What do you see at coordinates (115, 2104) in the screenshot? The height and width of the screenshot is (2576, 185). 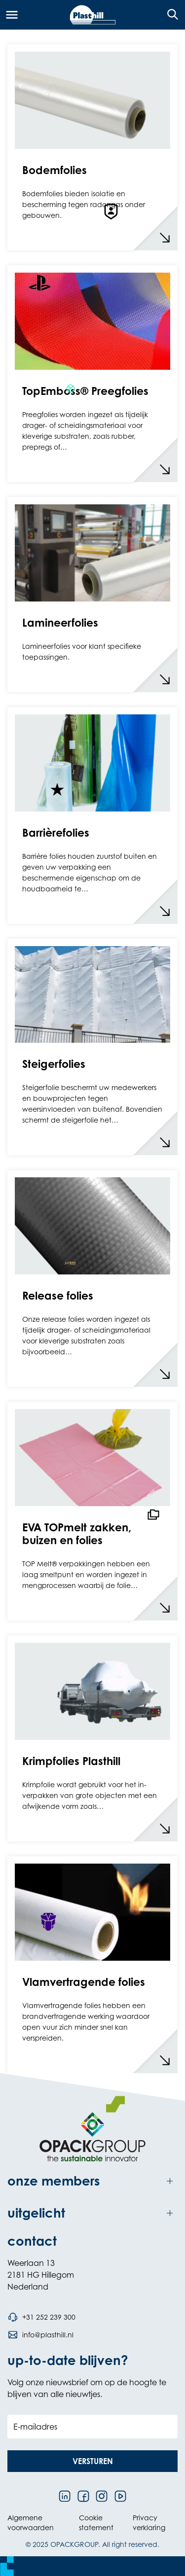 I see `salt project logo` at bounding box center [115, 2104].